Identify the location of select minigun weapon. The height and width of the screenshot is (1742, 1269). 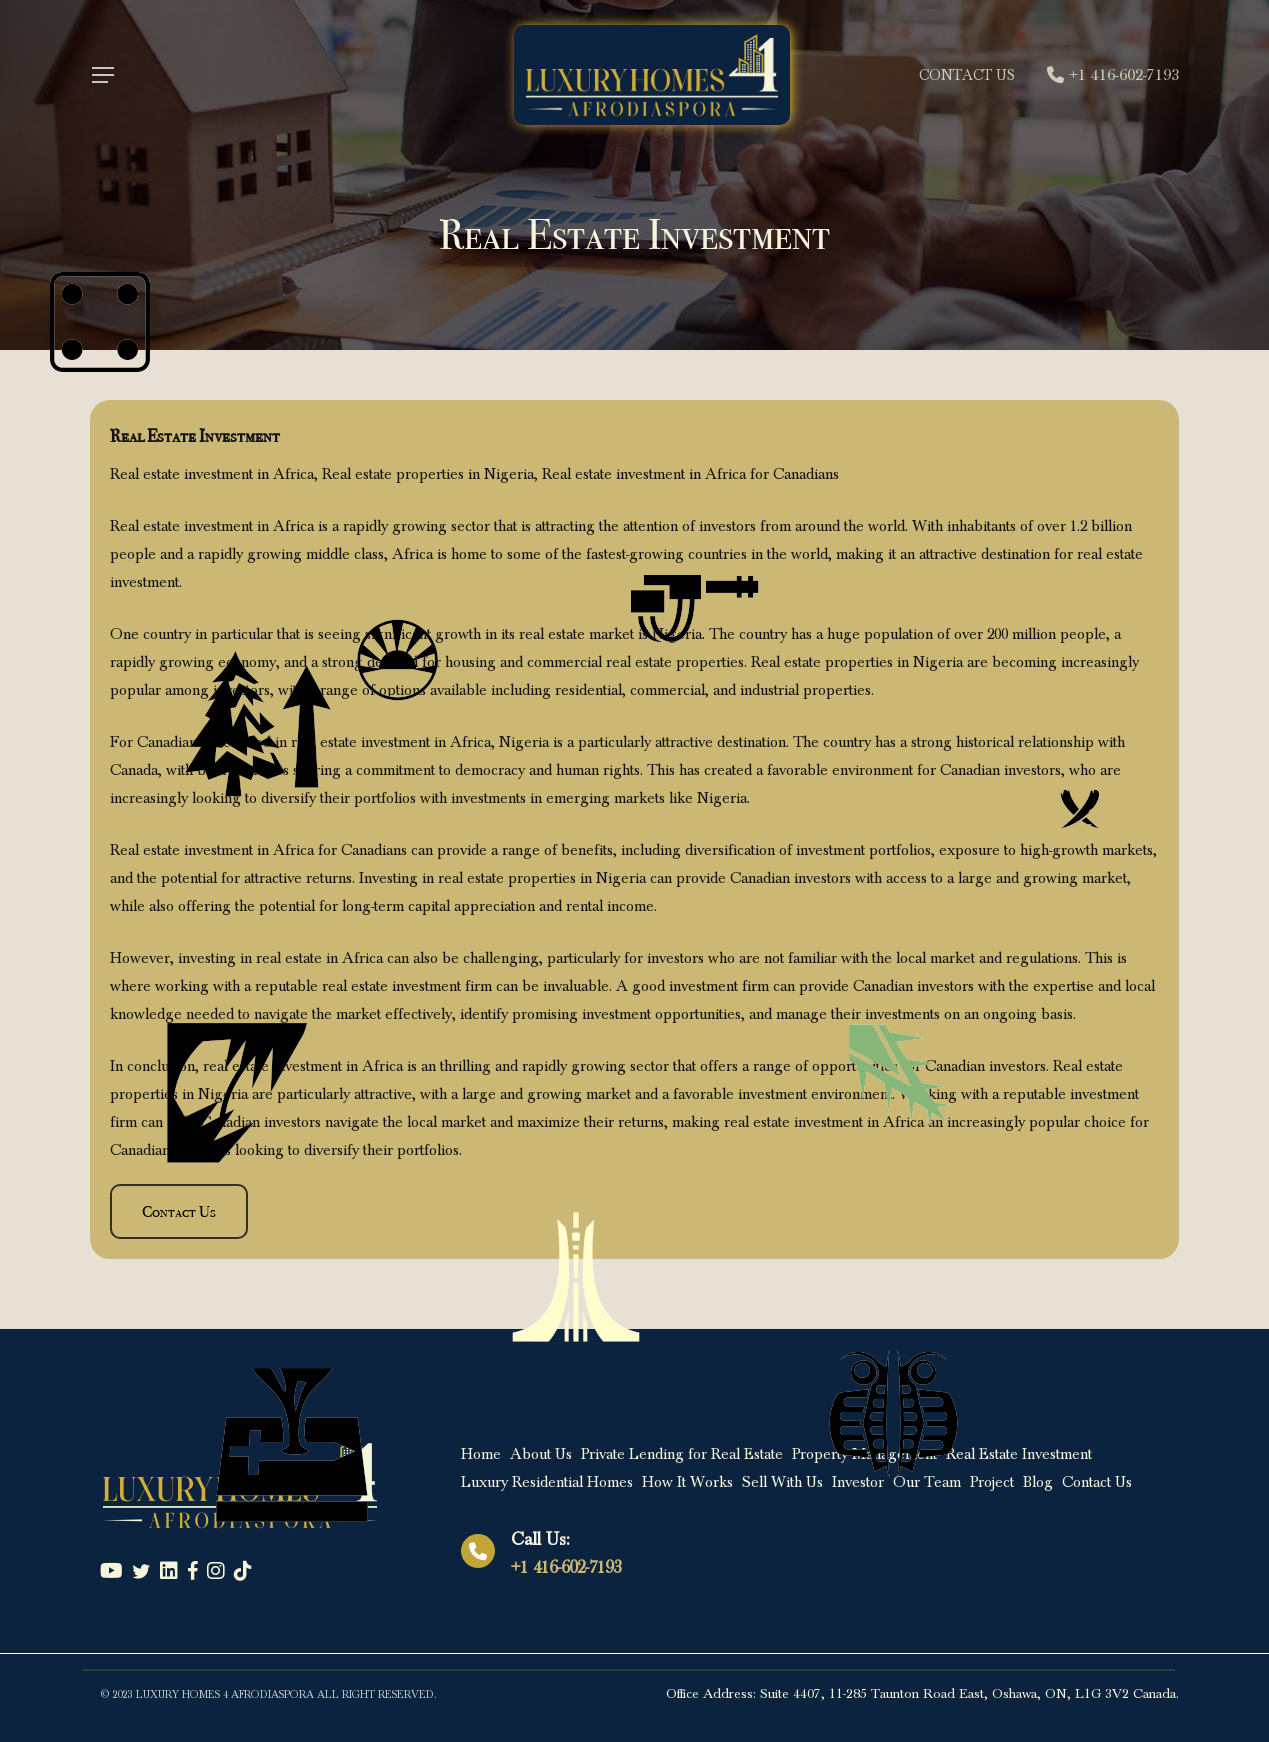
(694, 591).